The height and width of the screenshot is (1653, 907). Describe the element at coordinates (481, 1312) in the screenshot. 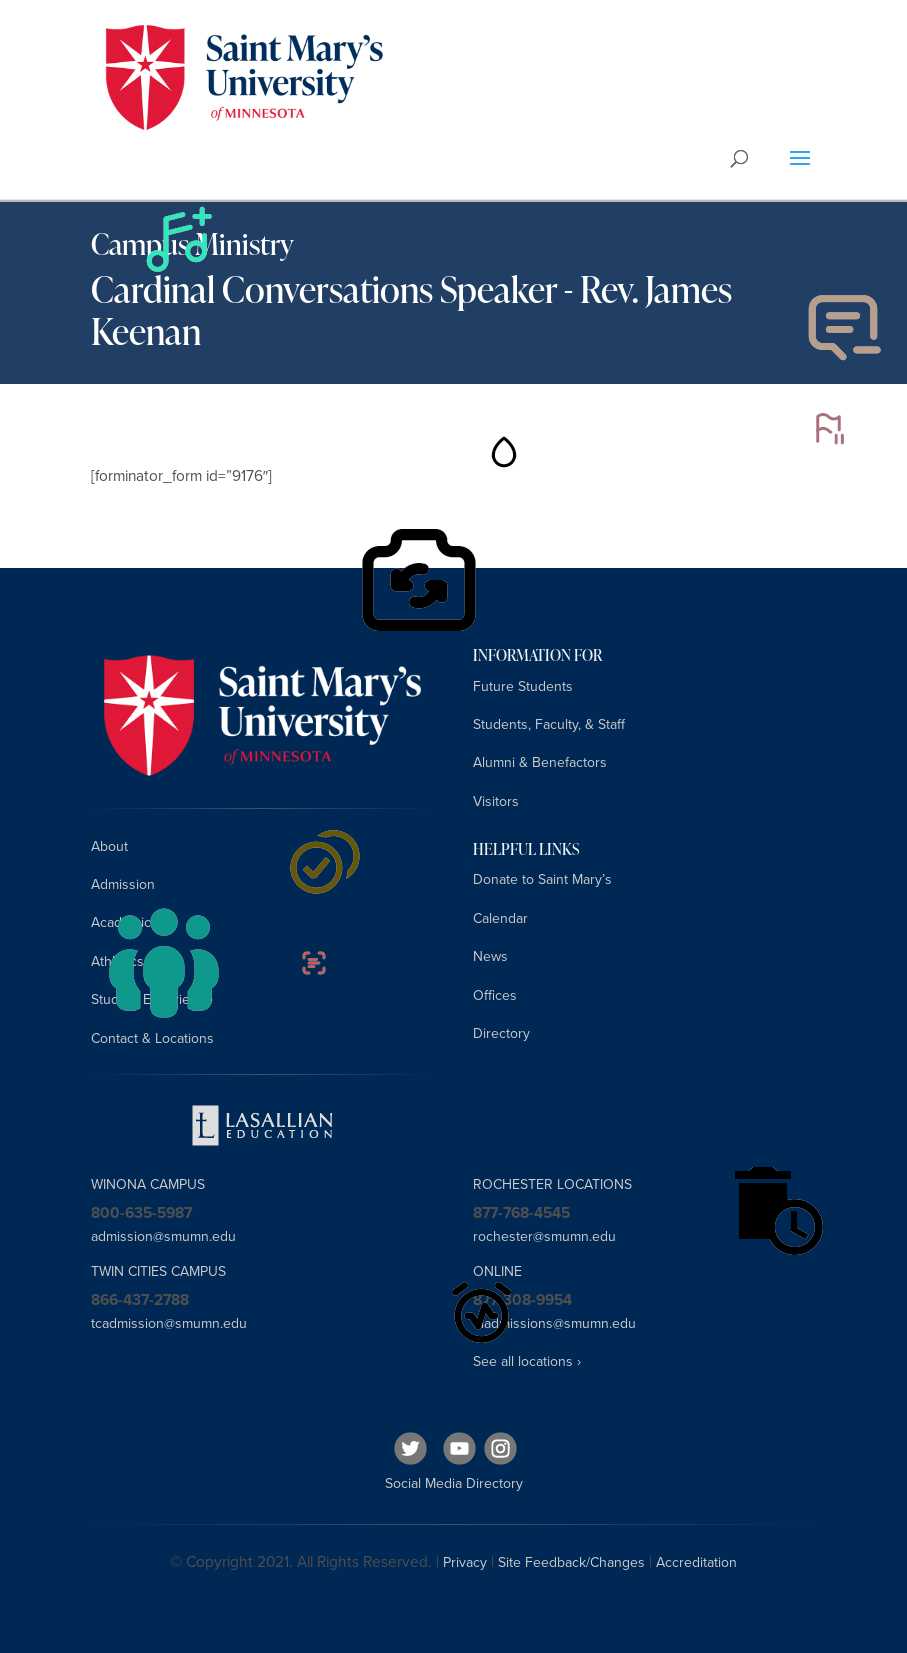

I see `view average alarm or alert statistics` at that location.